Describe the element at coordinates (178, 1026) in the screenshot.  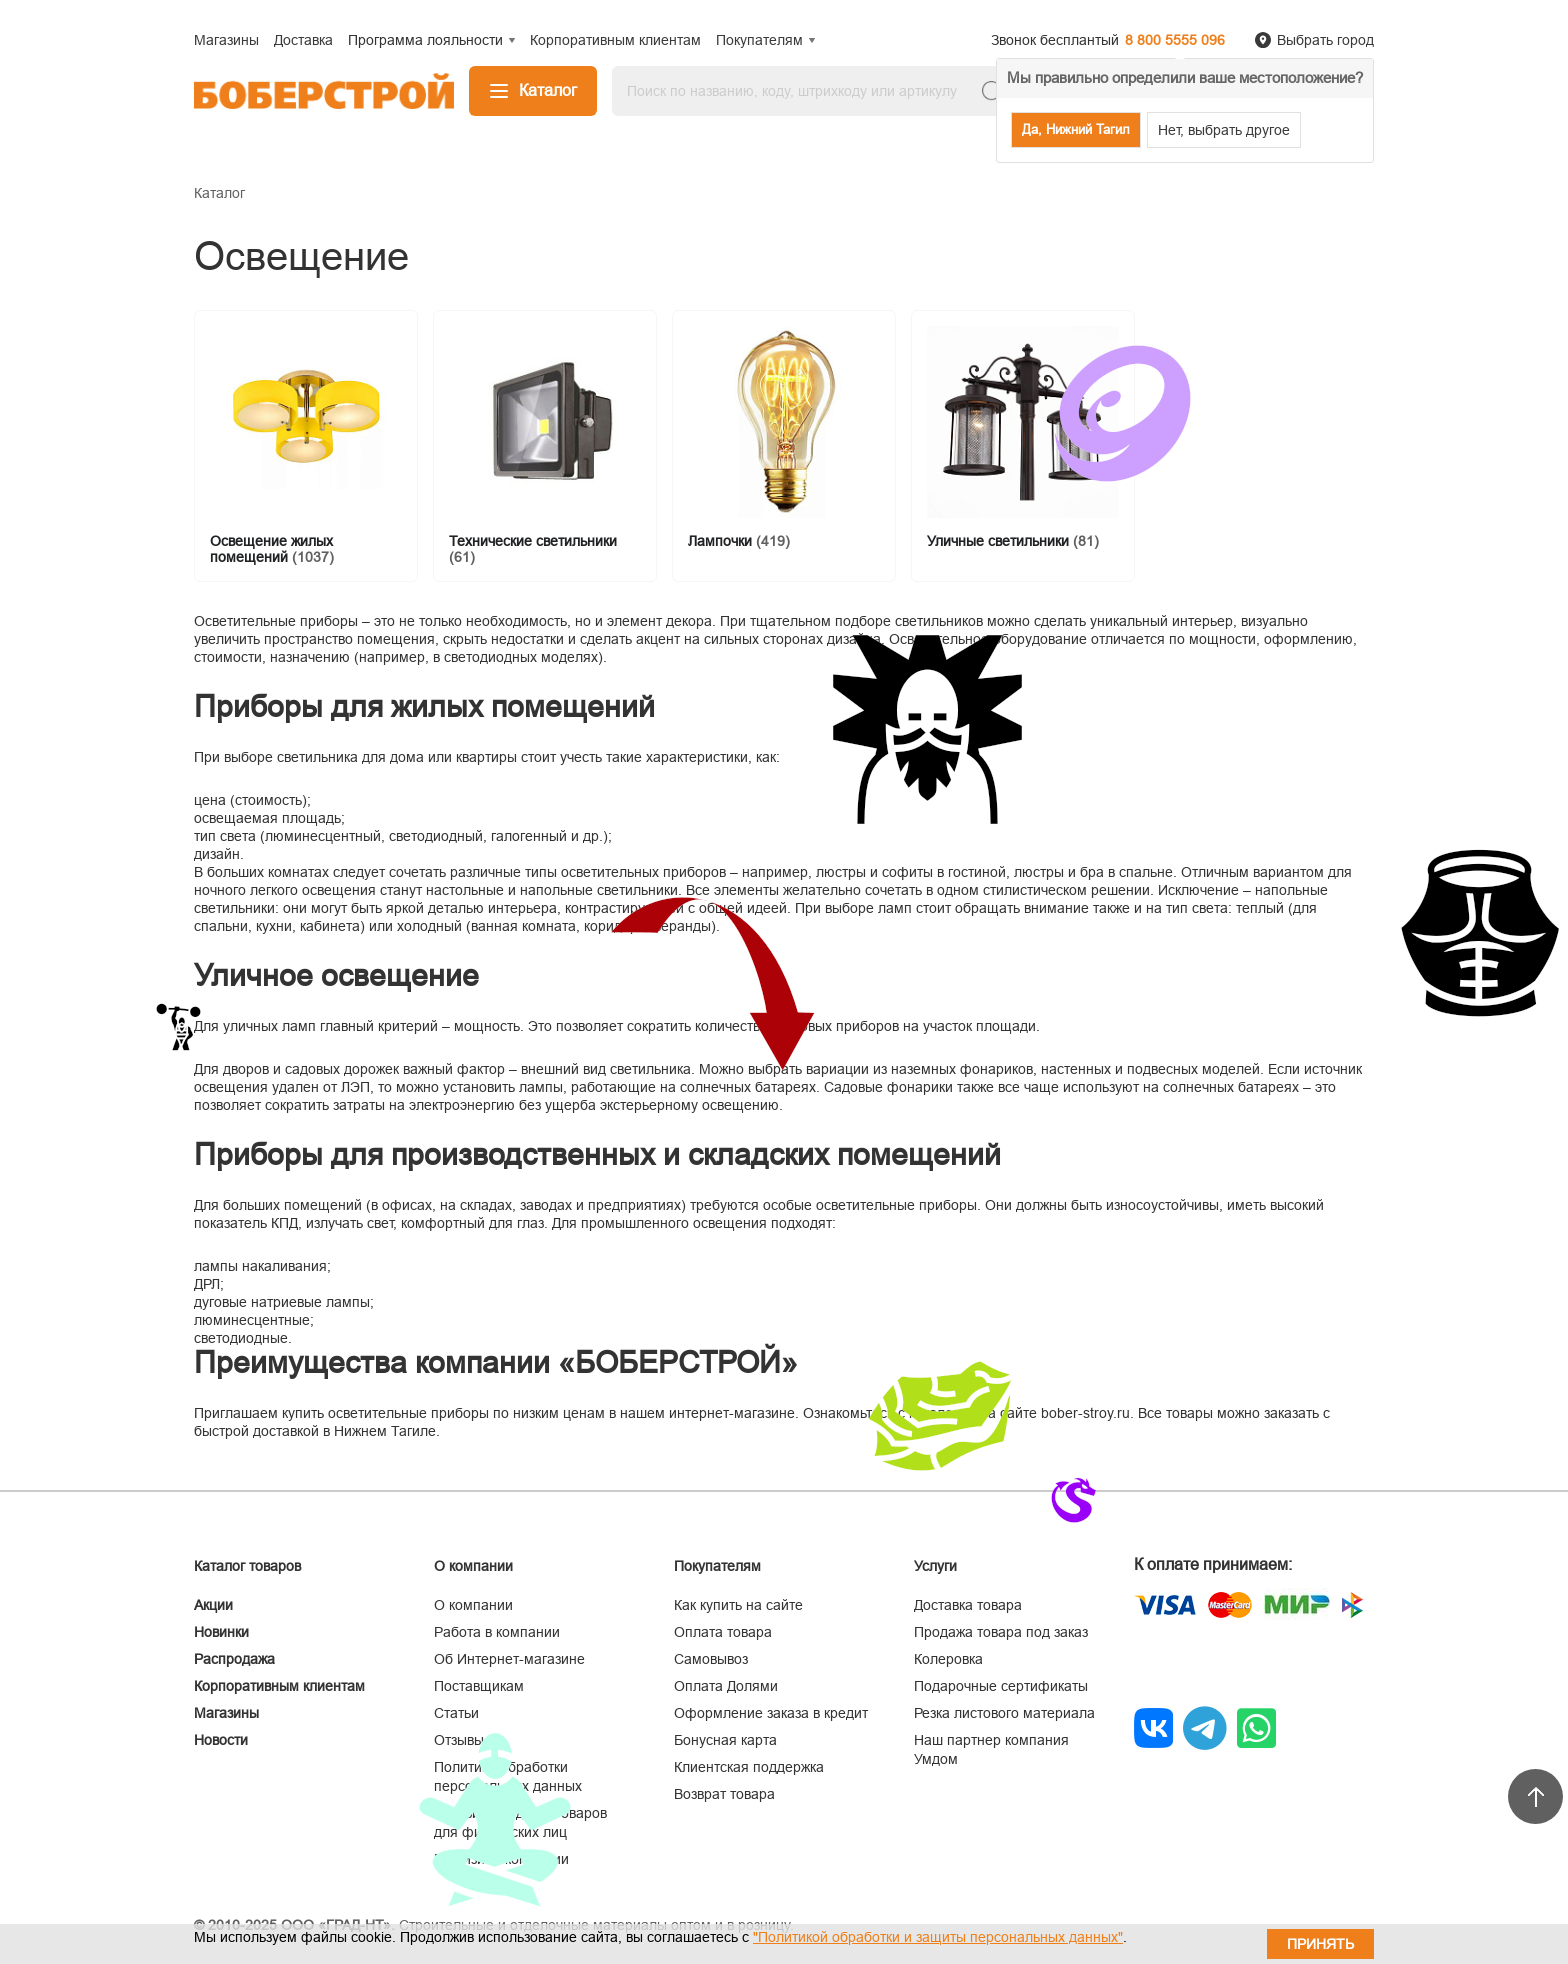
I see `access strength training or workout features` at that location.